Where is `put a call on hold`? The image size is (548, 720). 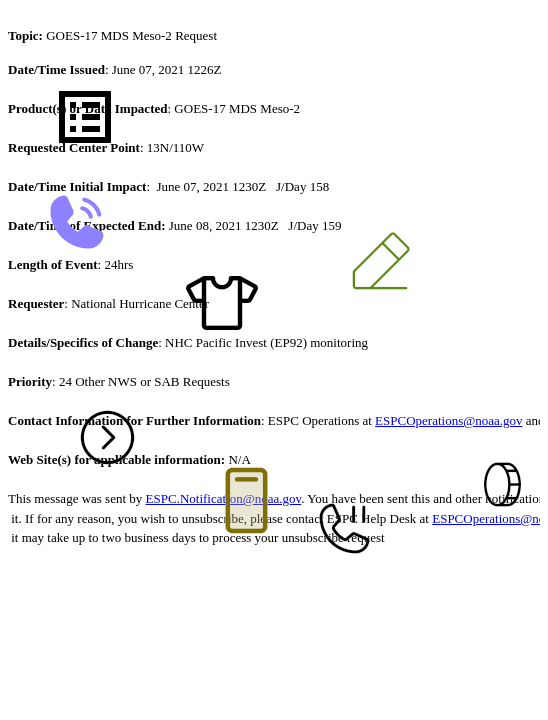 put a call on hold is located at coordinates (345, 527).